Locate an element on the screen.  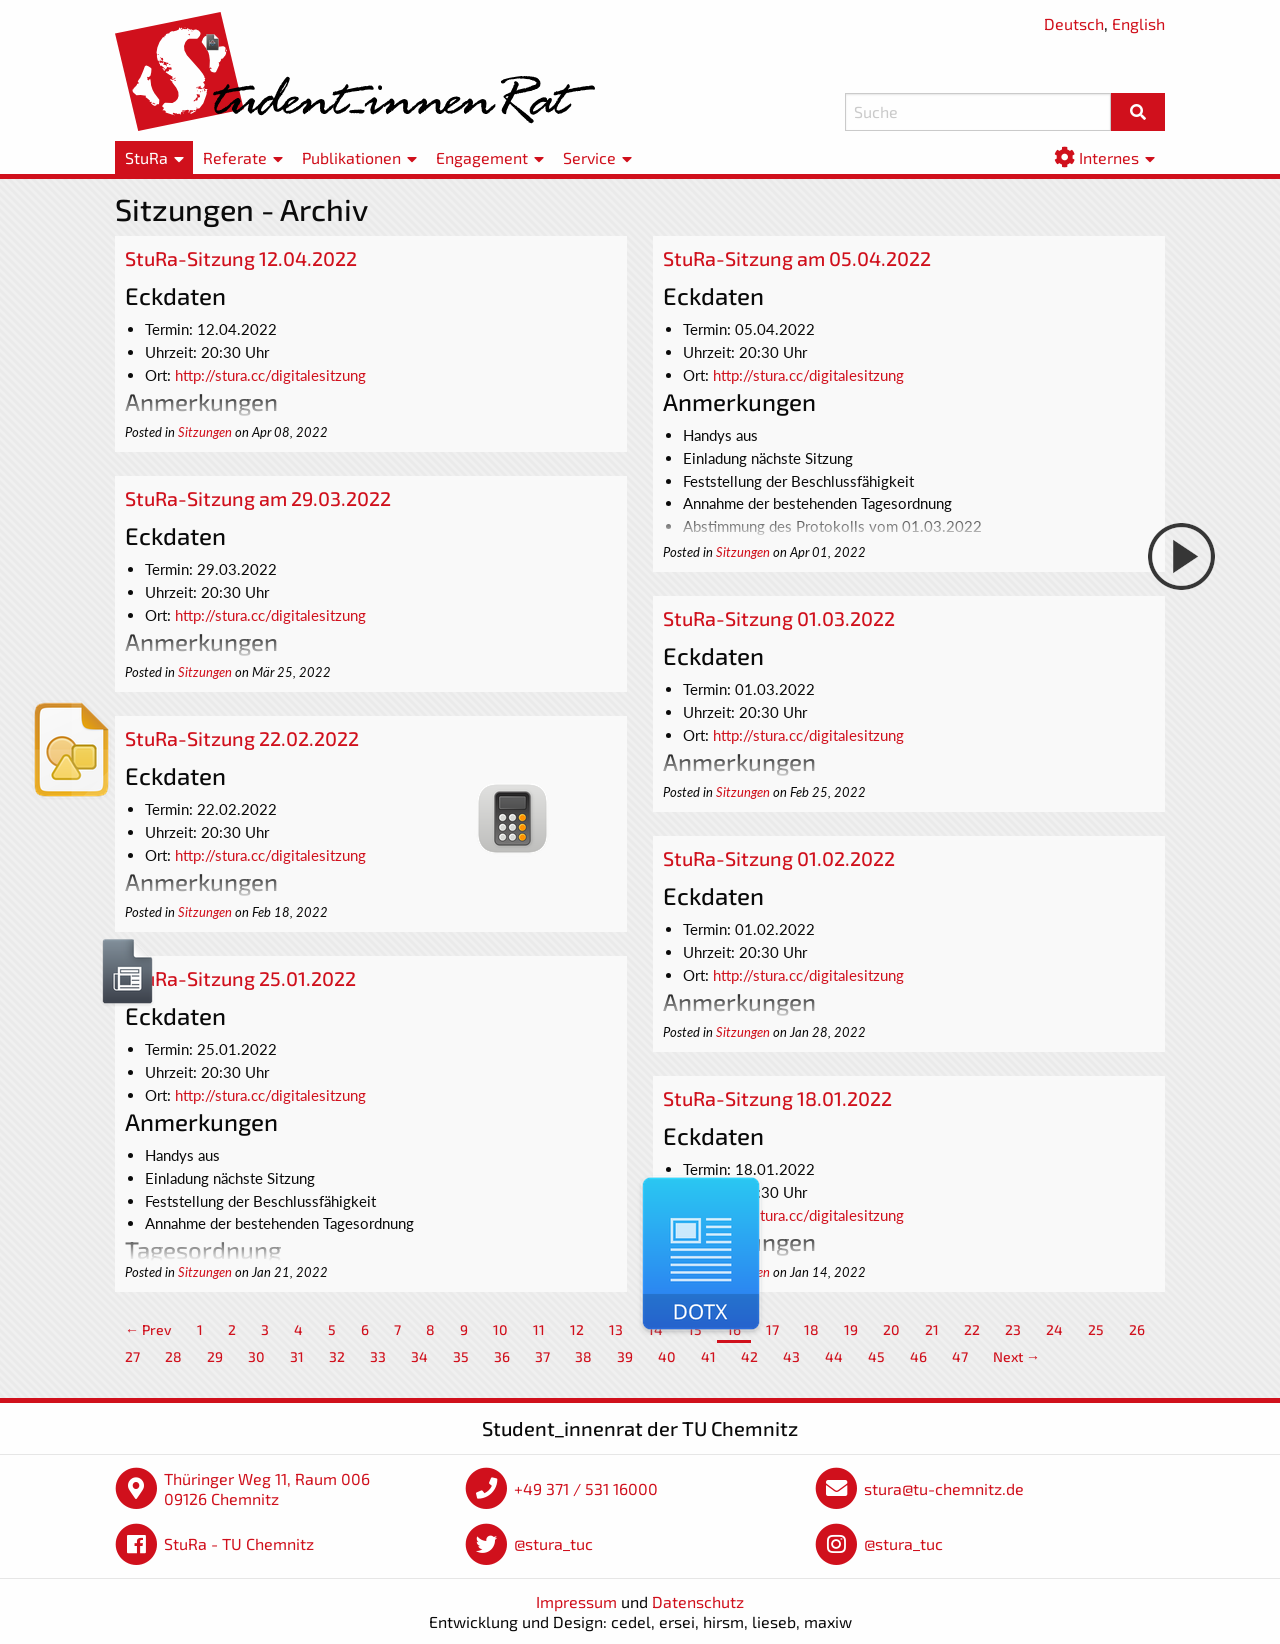
news message or newsletter file type is located at coordinates (127, 972).